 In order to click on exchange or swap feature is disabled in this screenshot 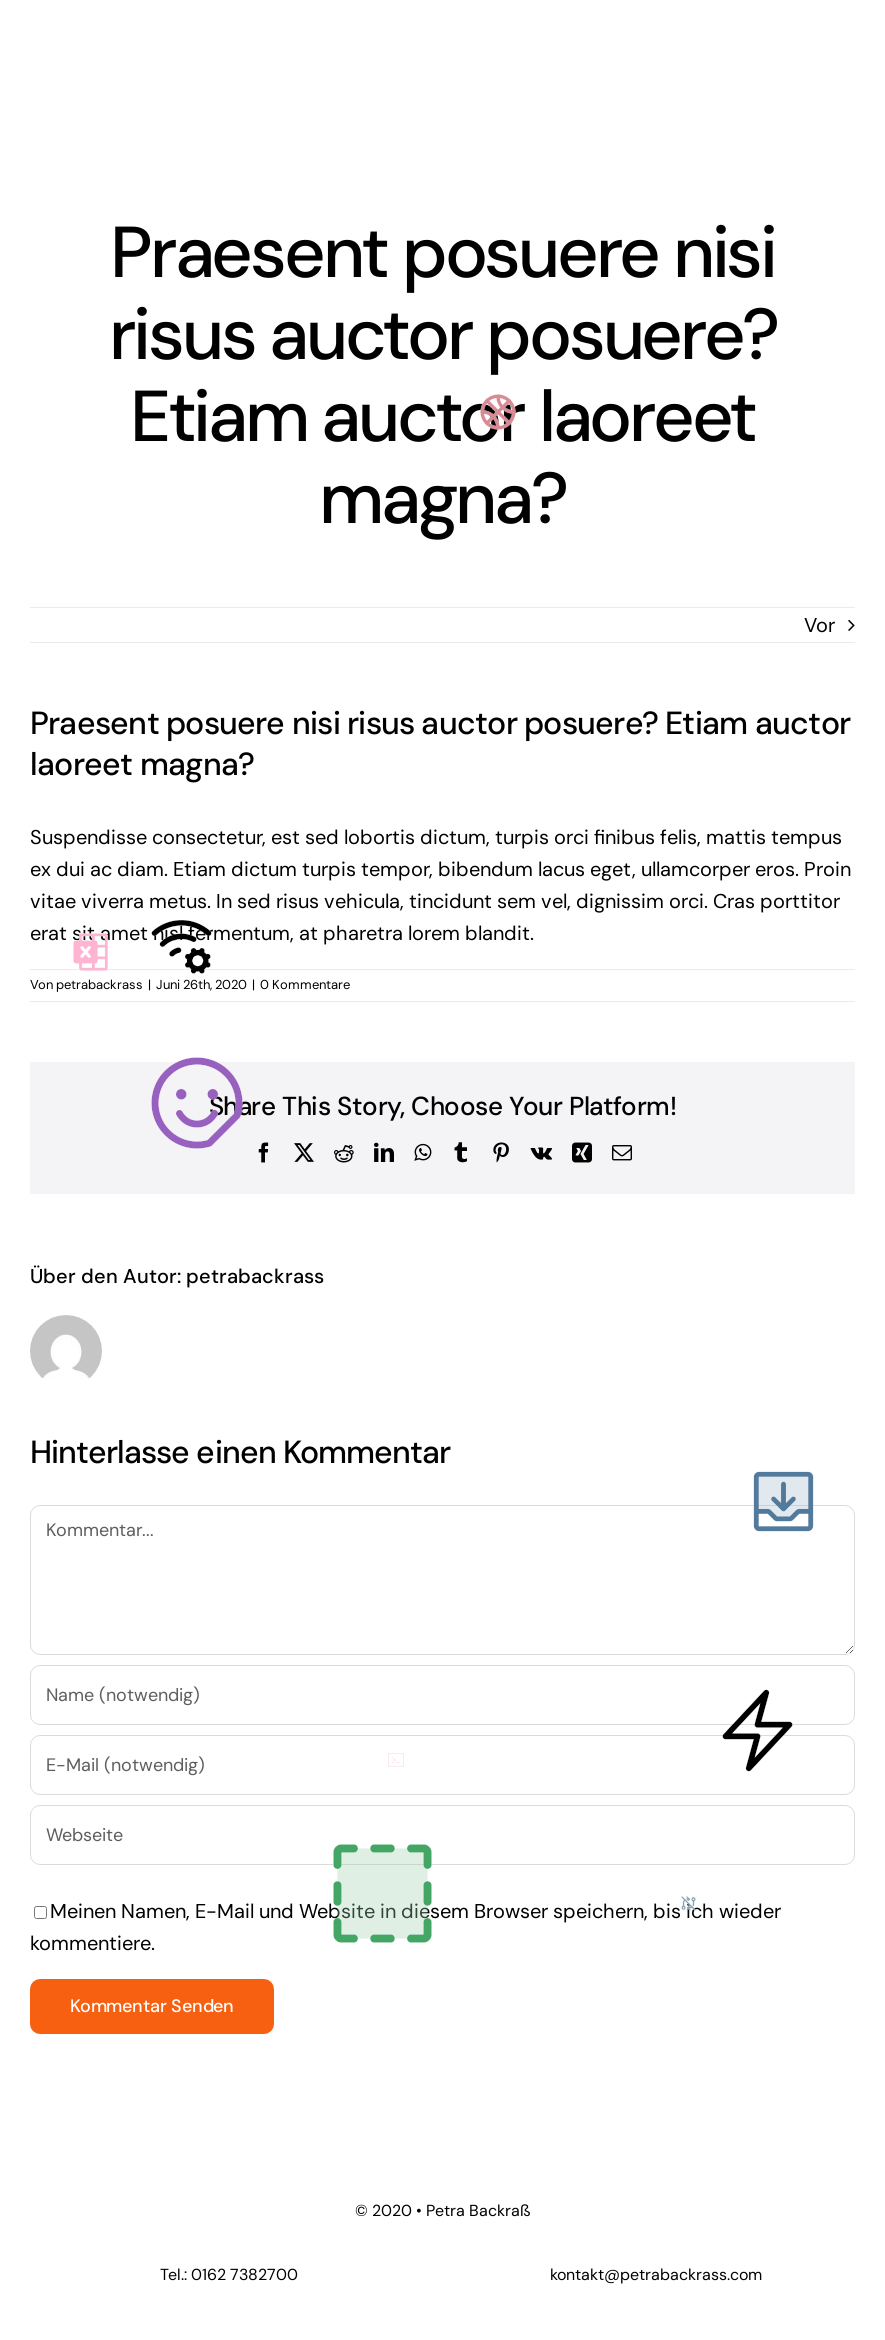, I will do `click(688, 1903)`.